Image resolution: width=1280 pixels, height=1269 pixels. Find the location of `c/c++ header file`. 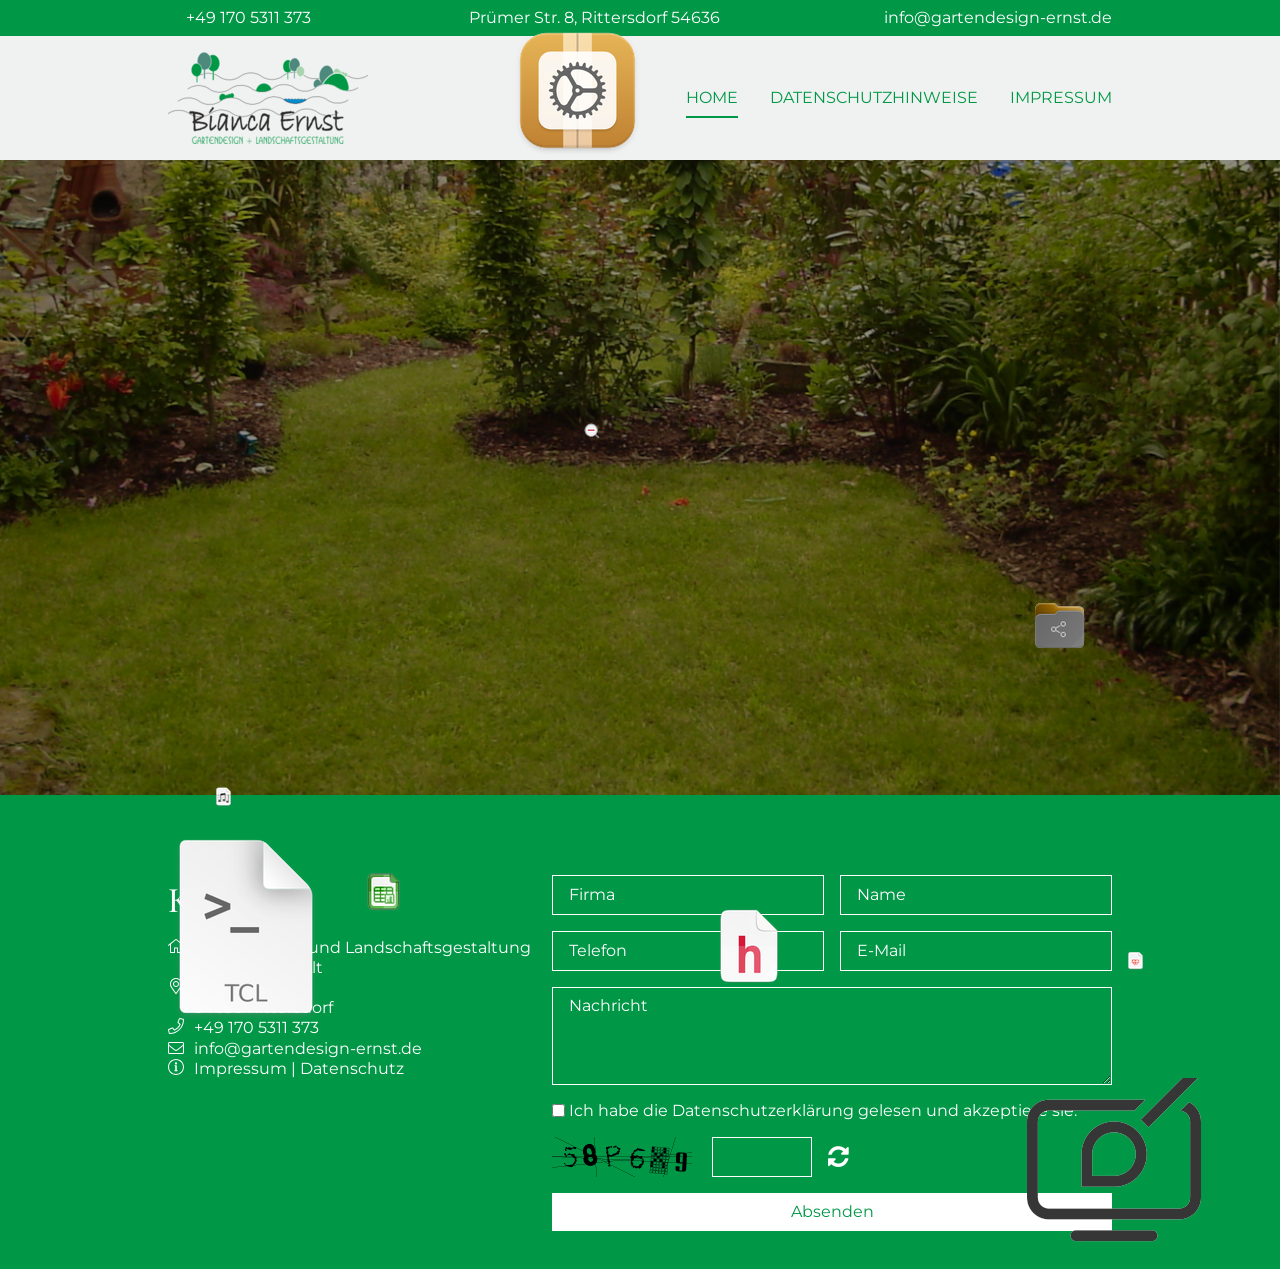

c/c++ header file is located at coordinates (749, 946).